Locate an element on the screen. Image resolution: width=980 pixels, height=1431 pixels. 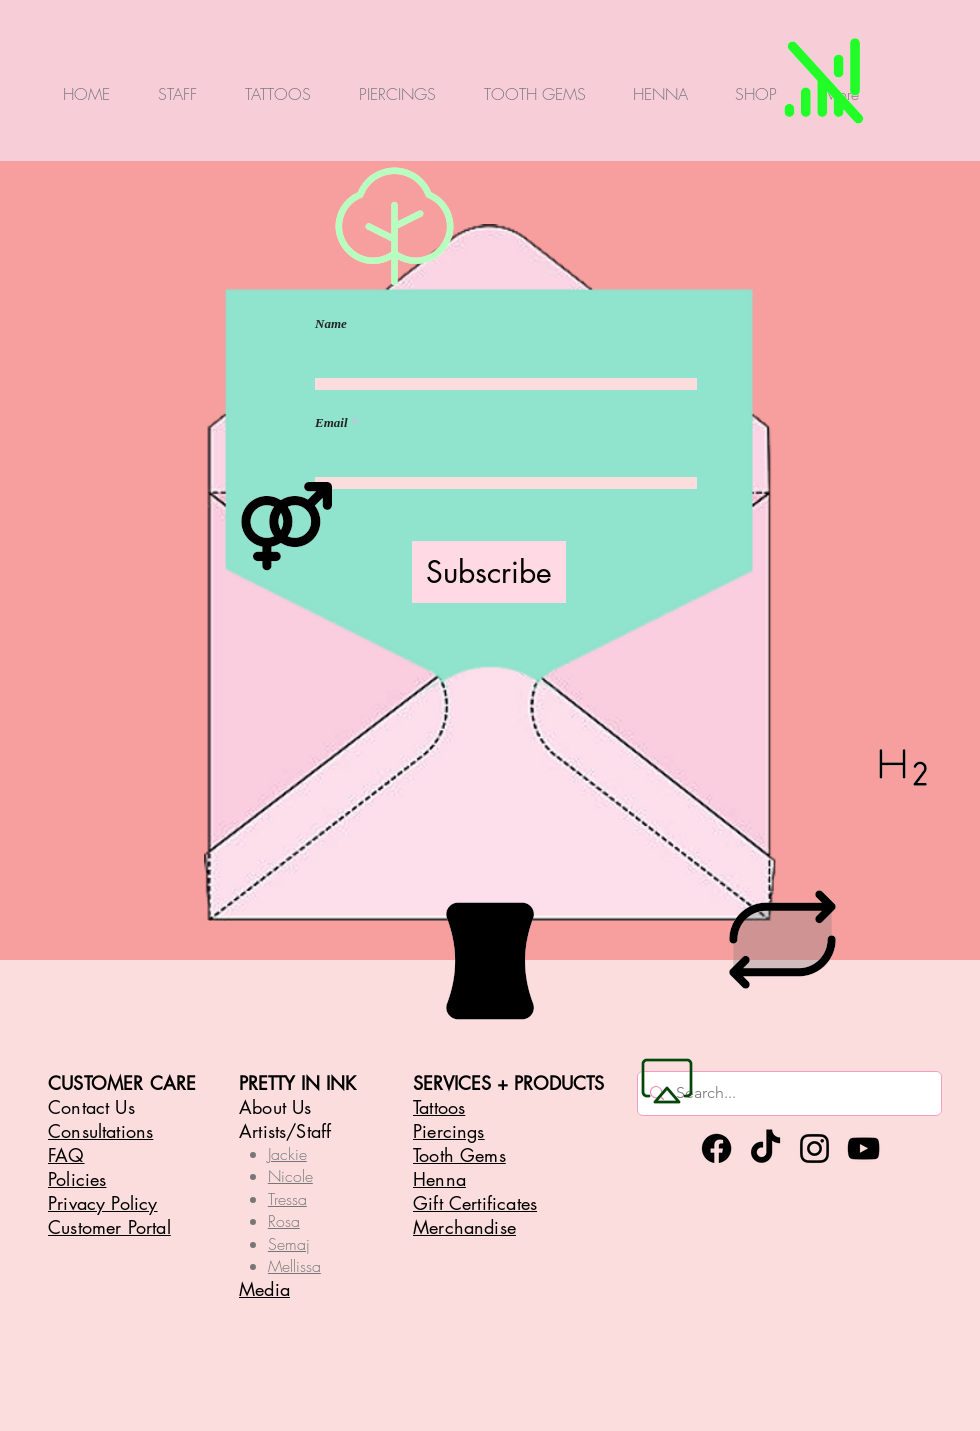
access nature or park-related content is located at coordinates (394, 226).